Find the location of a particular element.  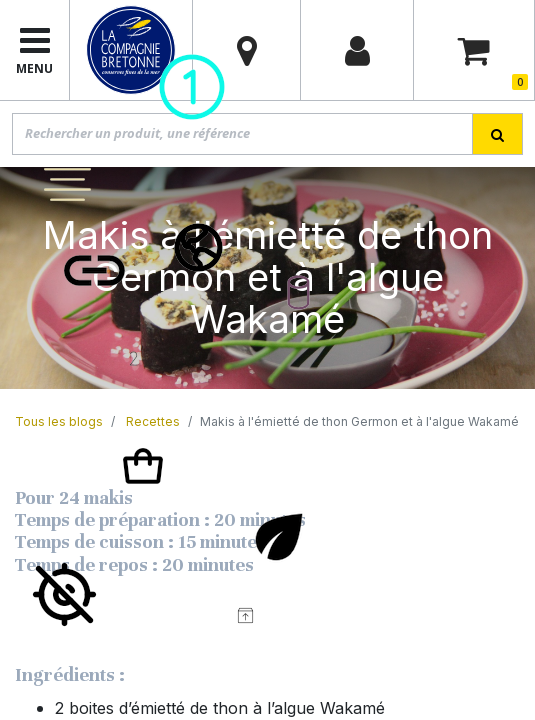

represents a database or data storage is located at coordinates (298, 292).